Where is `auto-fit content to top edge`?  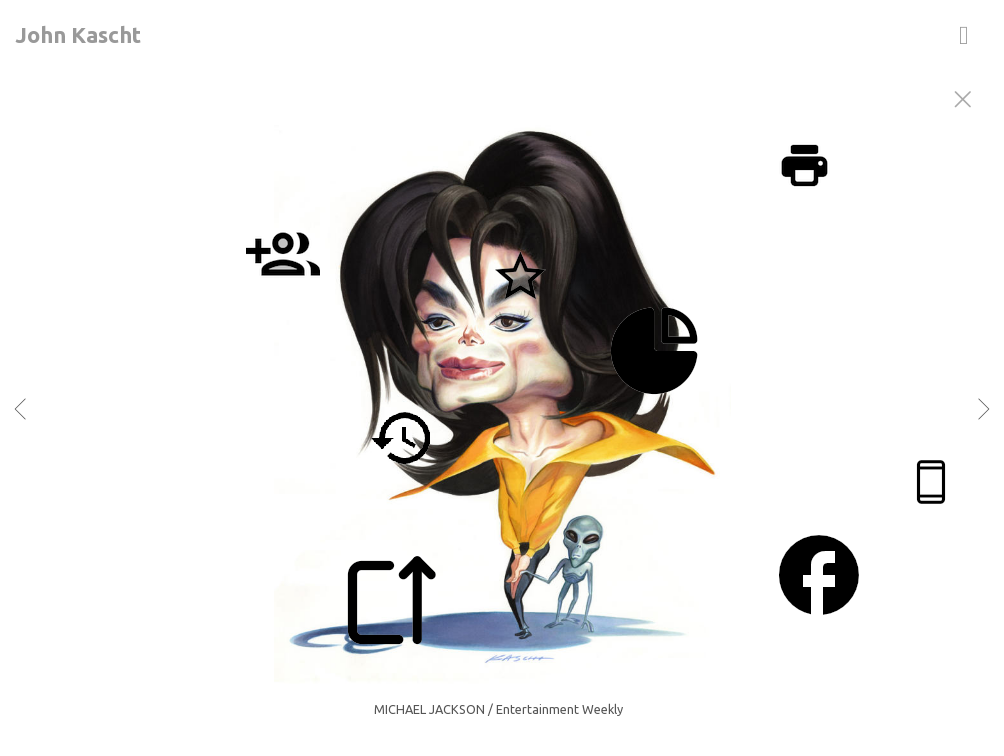
auto-fit content to top edge is located at coordinates (389, 602).